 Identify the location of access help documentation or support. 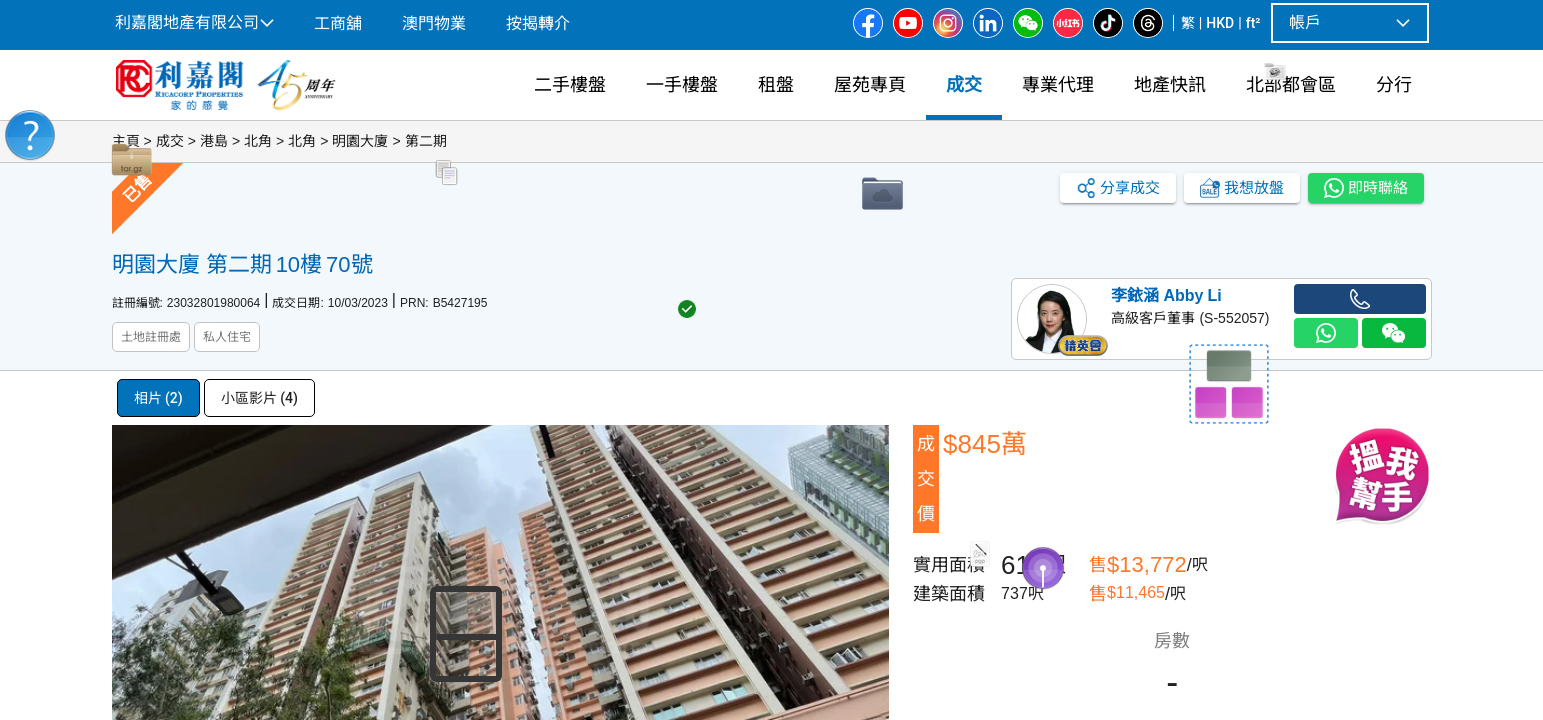
(30, 135).